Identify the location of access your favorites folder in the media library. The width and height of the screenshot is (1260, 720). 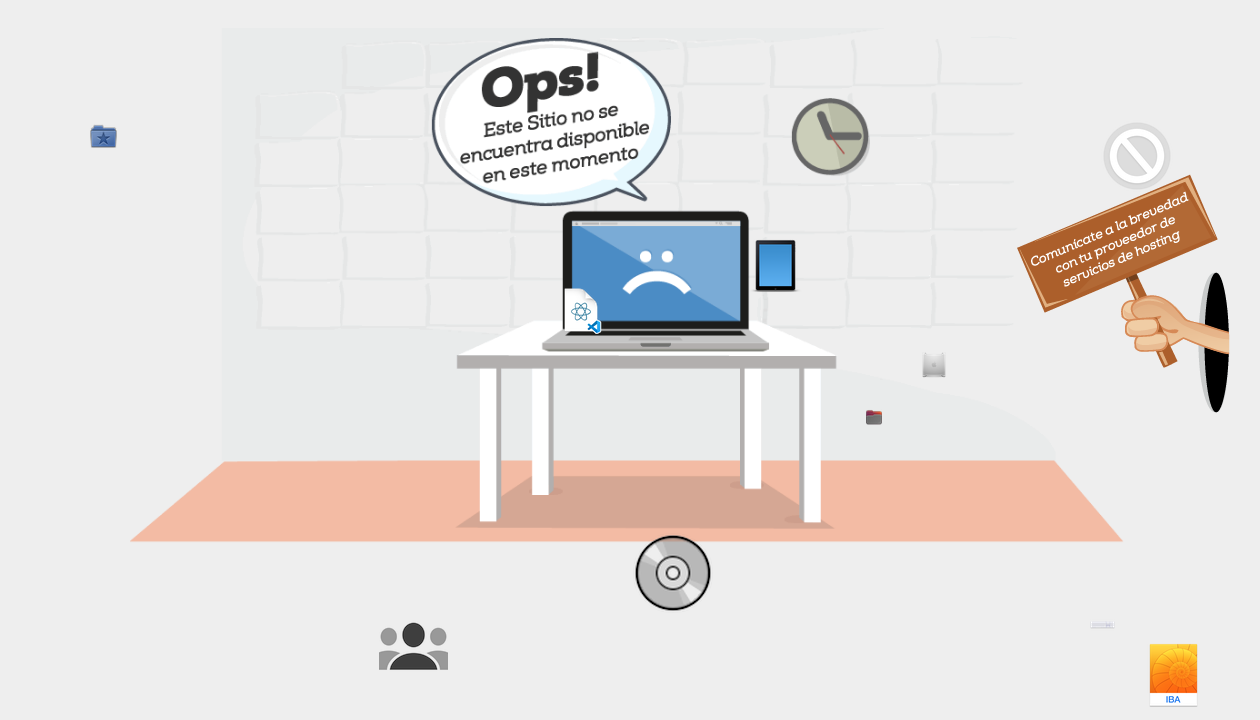
(103, 136).